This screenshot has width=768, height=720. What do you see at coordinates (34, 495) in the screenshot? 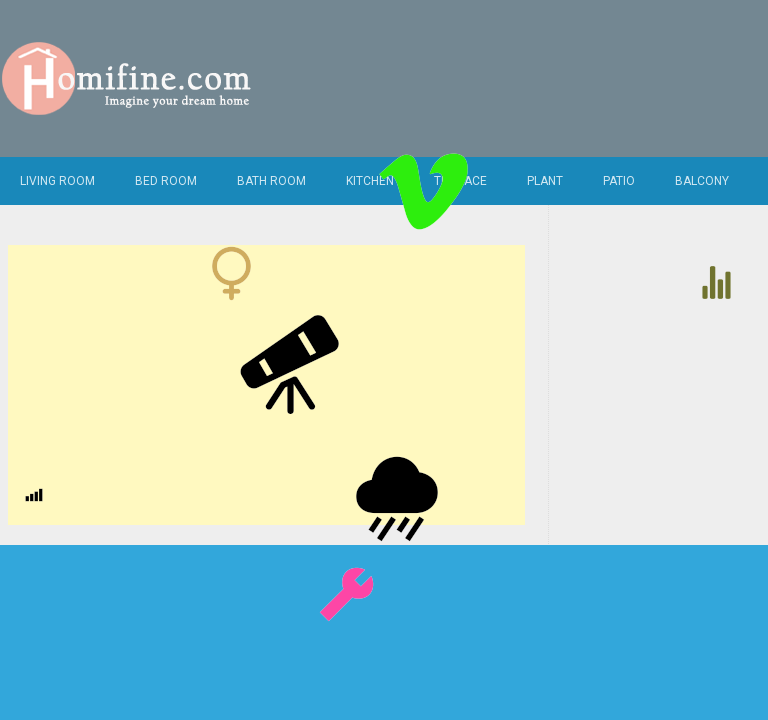
I see `indicates cellular network signal strength` at bounding box center [34, 495].